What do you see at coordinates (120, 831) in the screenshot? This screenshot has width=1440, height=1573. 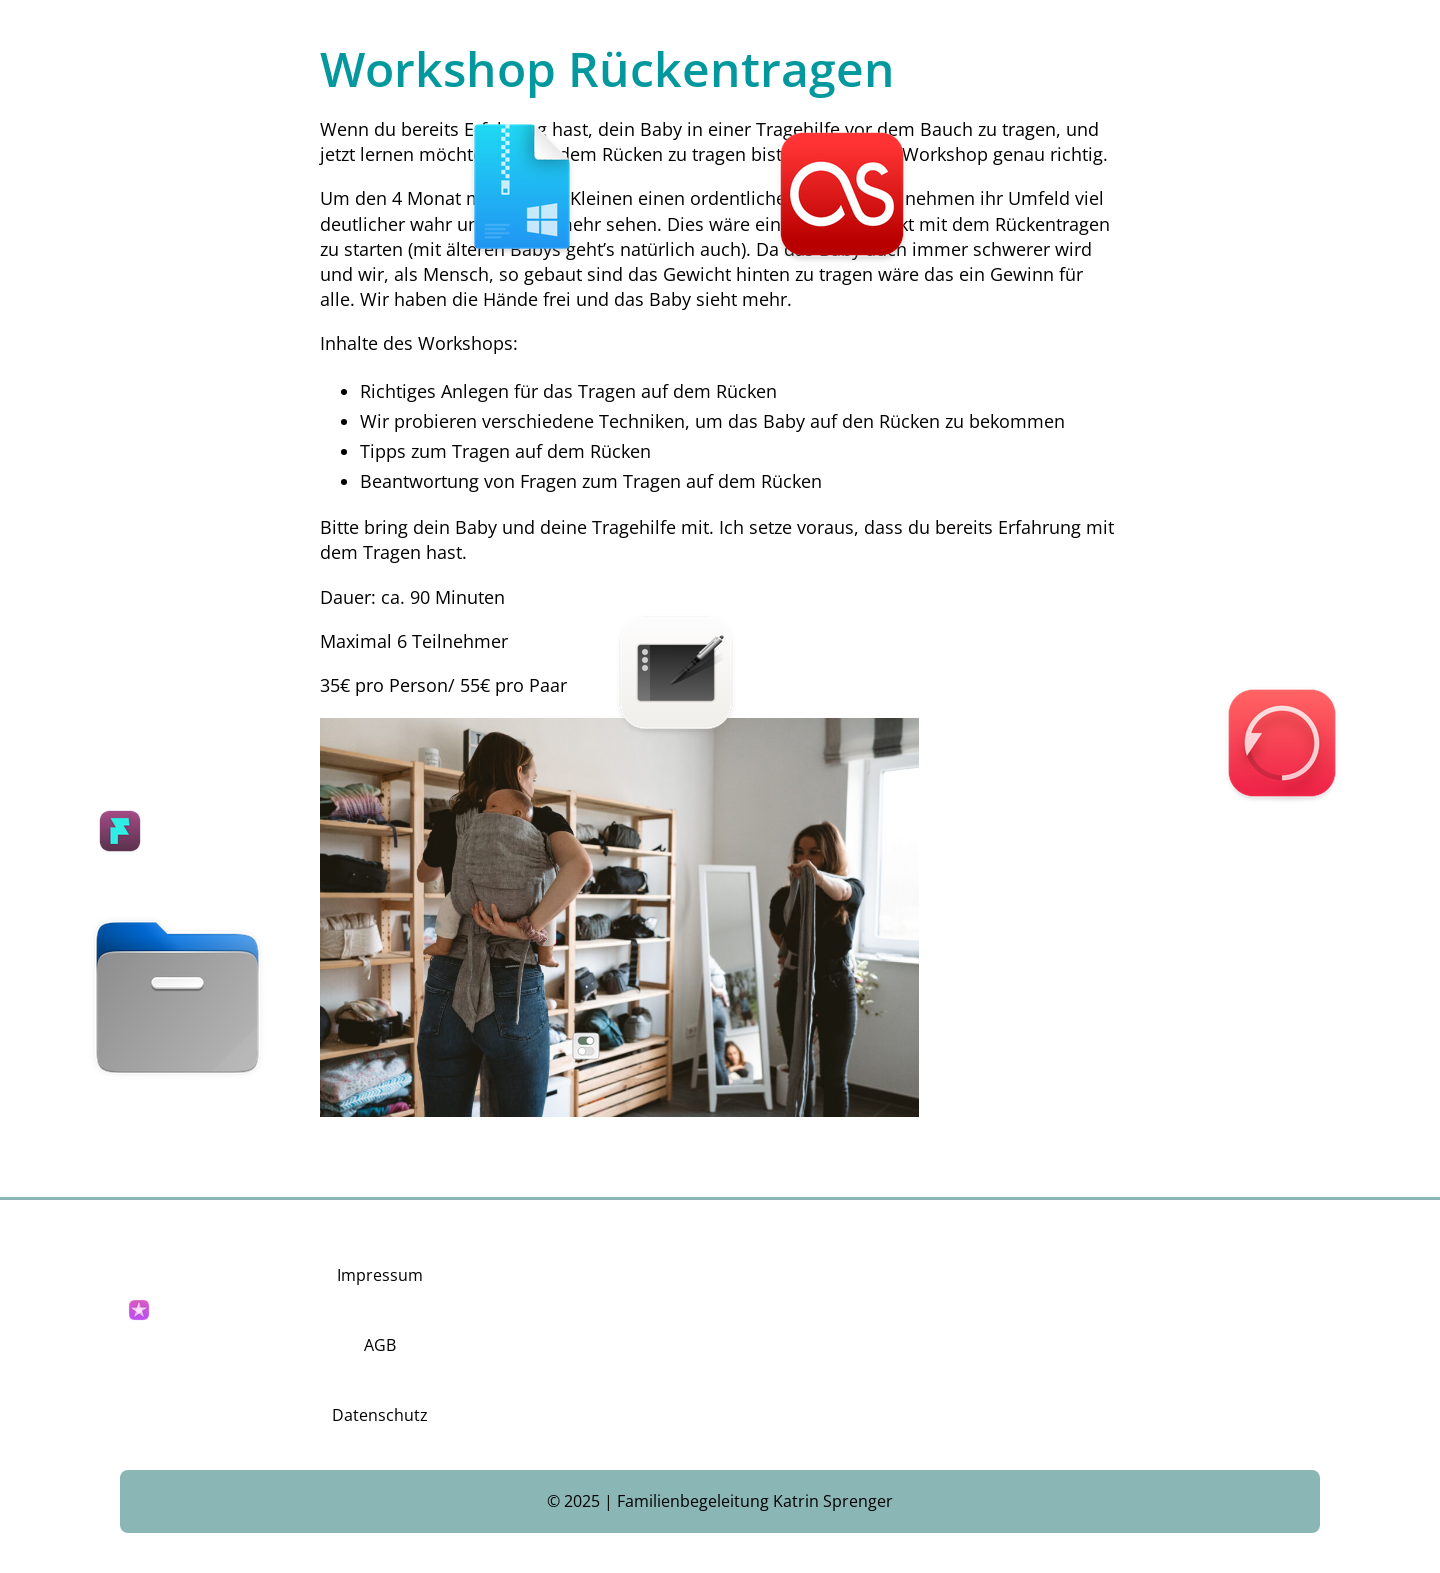 I see `open fightcade app` at bounding box center [120, 831].